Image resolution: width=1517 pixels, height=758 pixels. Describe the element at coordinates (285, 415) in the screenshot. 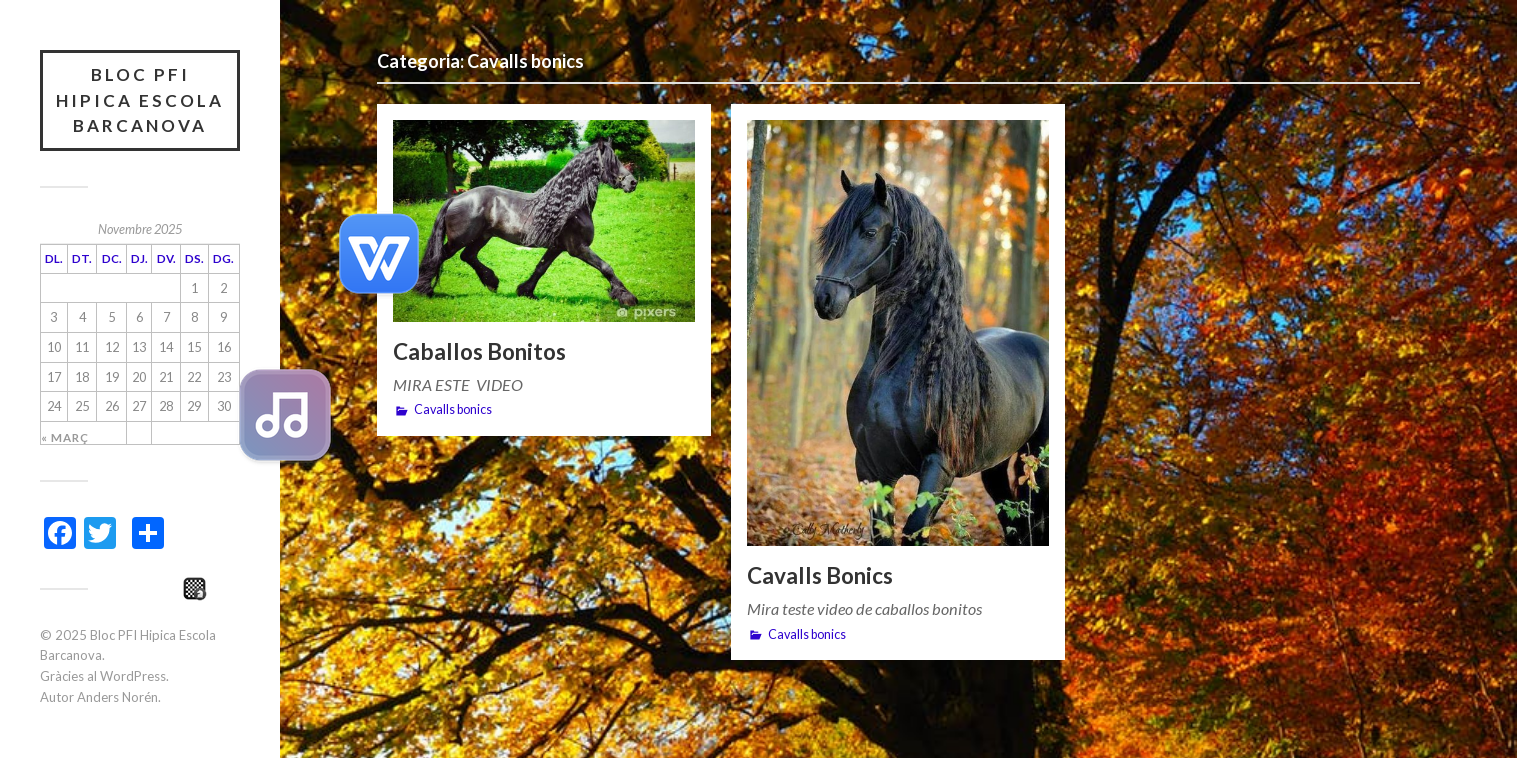

I see `open mousai music recognition app` at that location.